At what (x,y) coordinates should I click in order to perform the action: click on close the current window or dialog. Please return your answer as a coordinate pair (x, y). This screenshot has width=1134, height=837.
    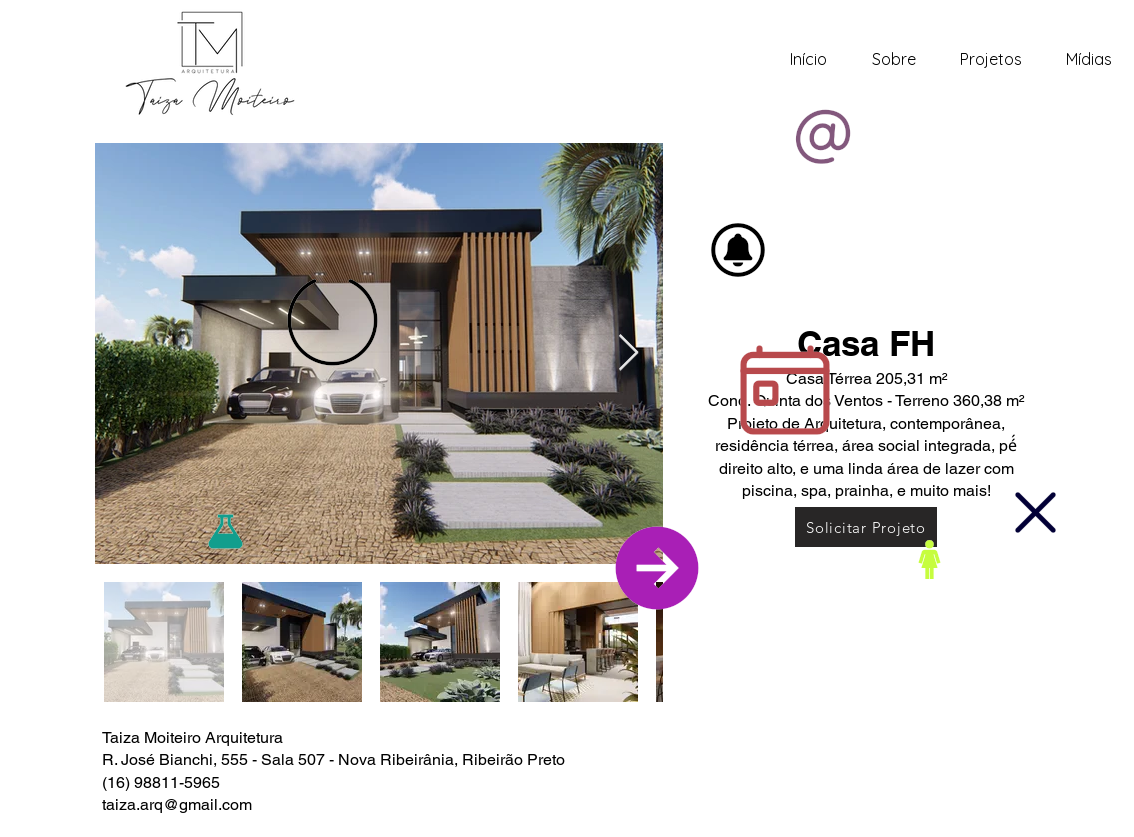
    Looking at the image, I should click on (1035, 512).